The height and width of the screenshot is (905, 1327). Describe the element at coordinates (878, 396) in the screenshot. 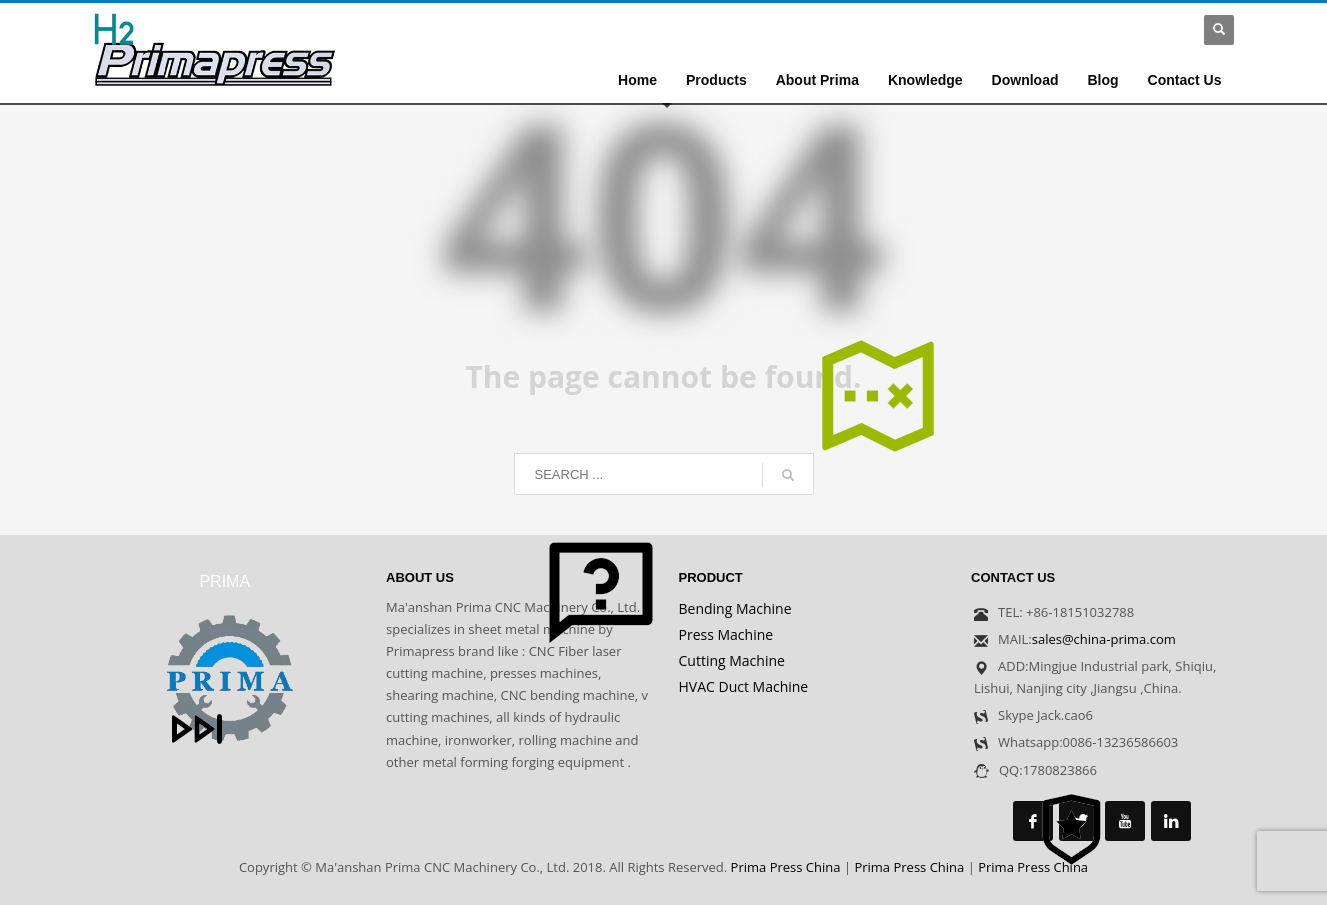

I see `view treasure map or hidden location` at that location.